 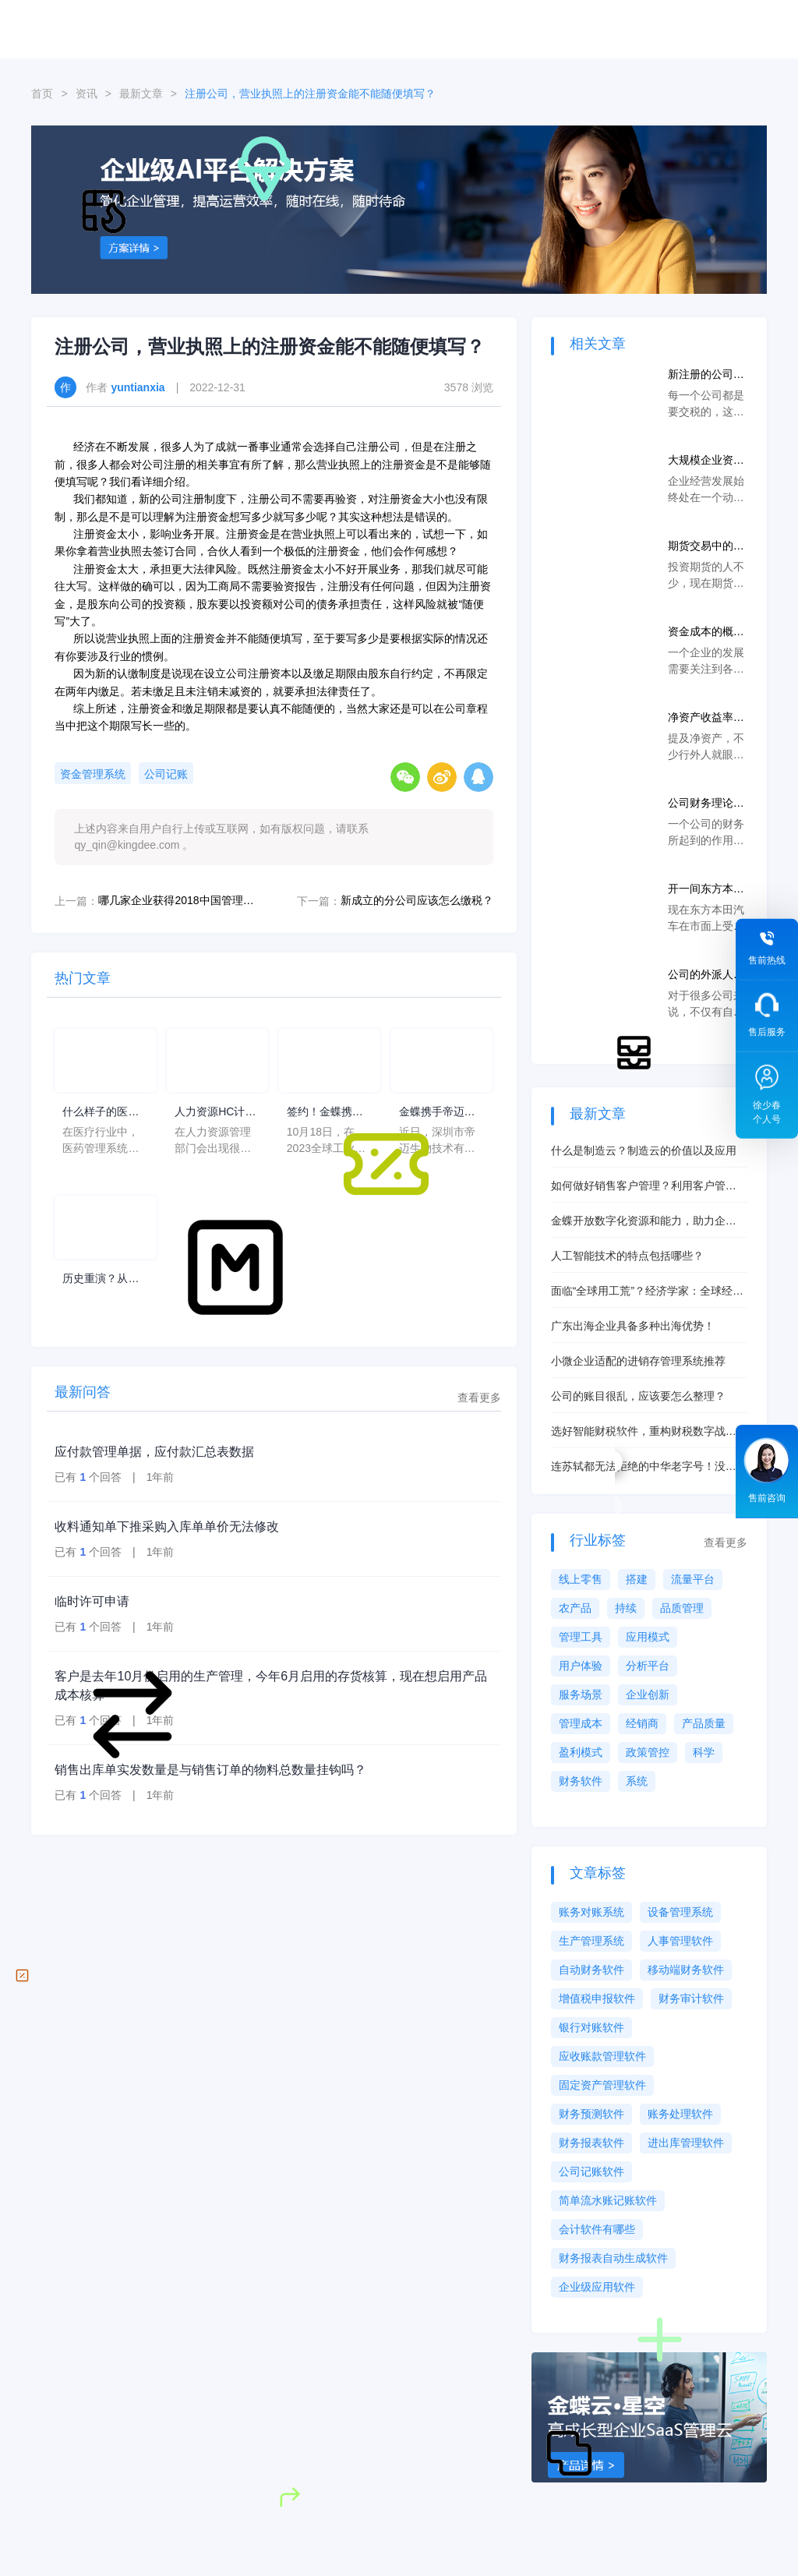 What do you see at coordinates (132, 1715) in the screenshot?
I see `swap or exchange items` at bounding box center [132, 1715].